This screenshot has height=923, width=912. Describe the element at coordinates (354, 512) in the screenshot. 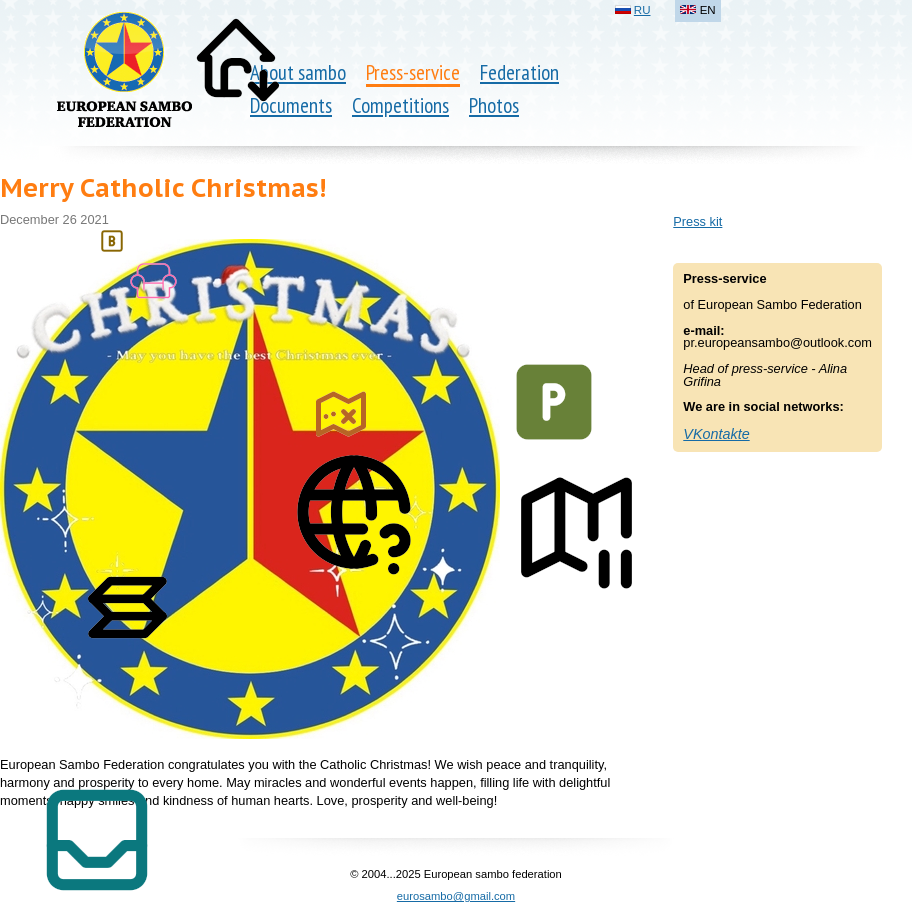

I see `access help or FAQ for international/global settings` at that location.